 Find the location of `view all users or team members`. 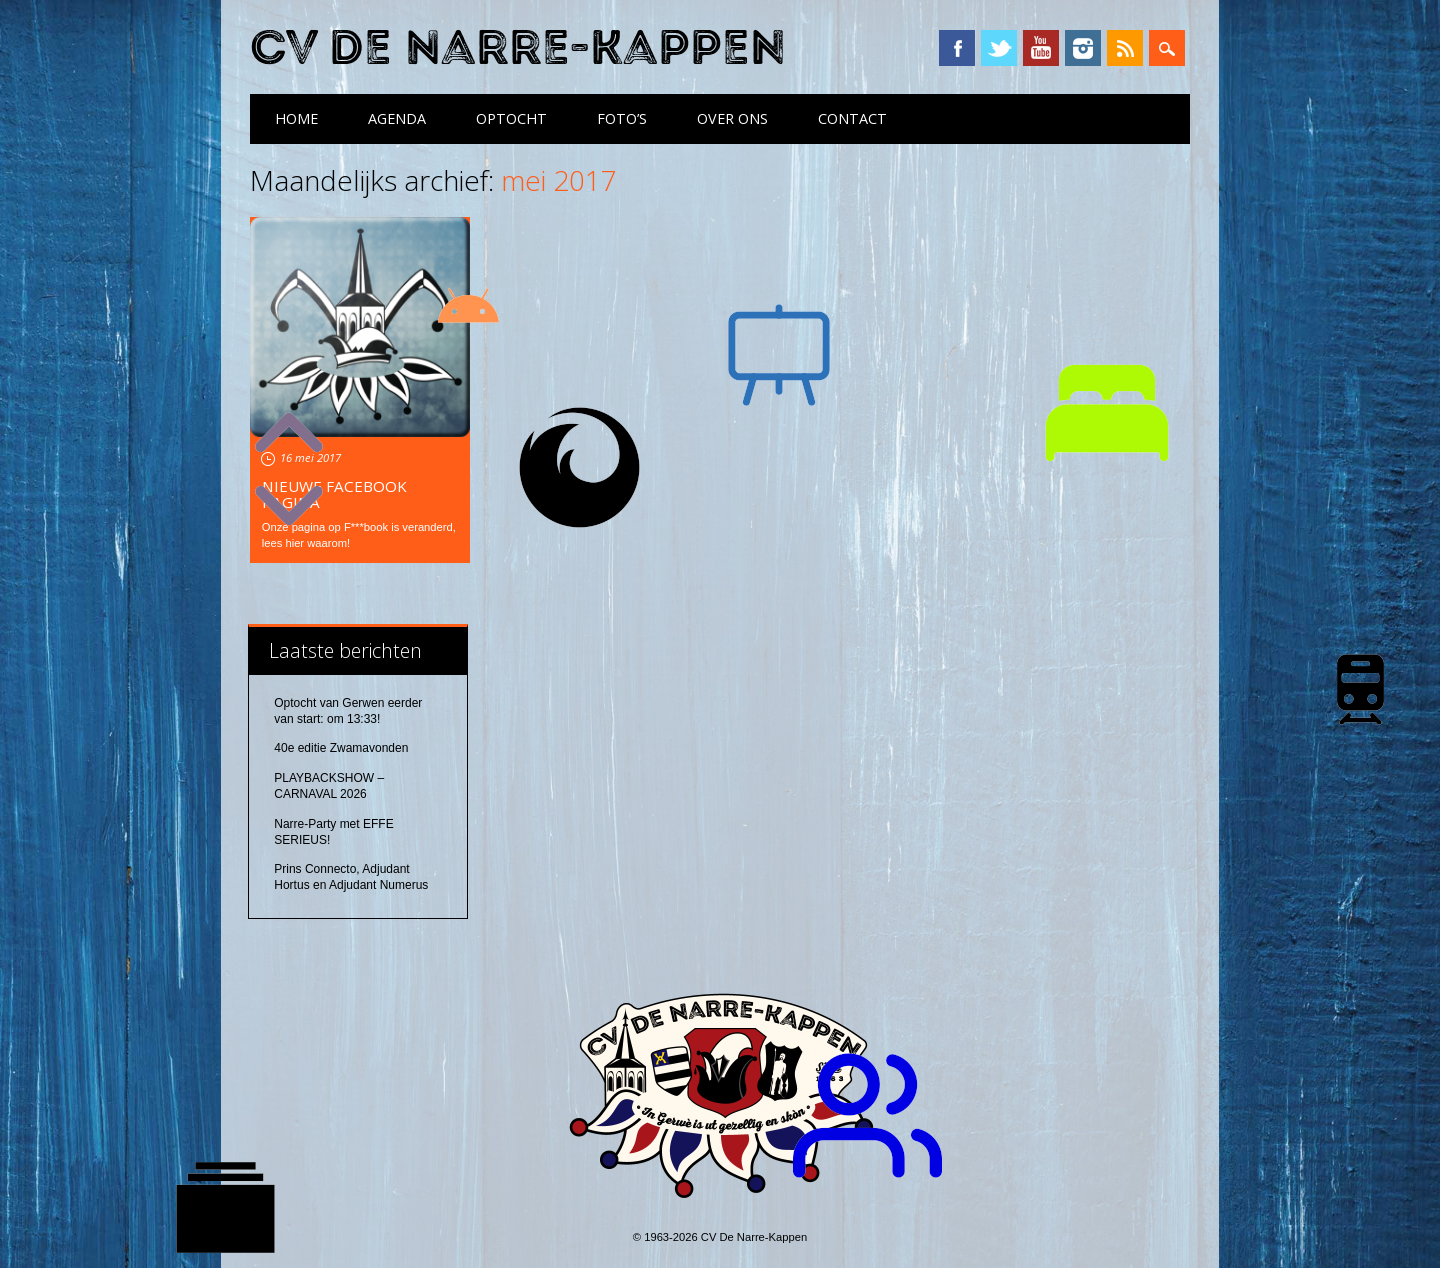

view all users or team members is located at coordinates (867, 1115).